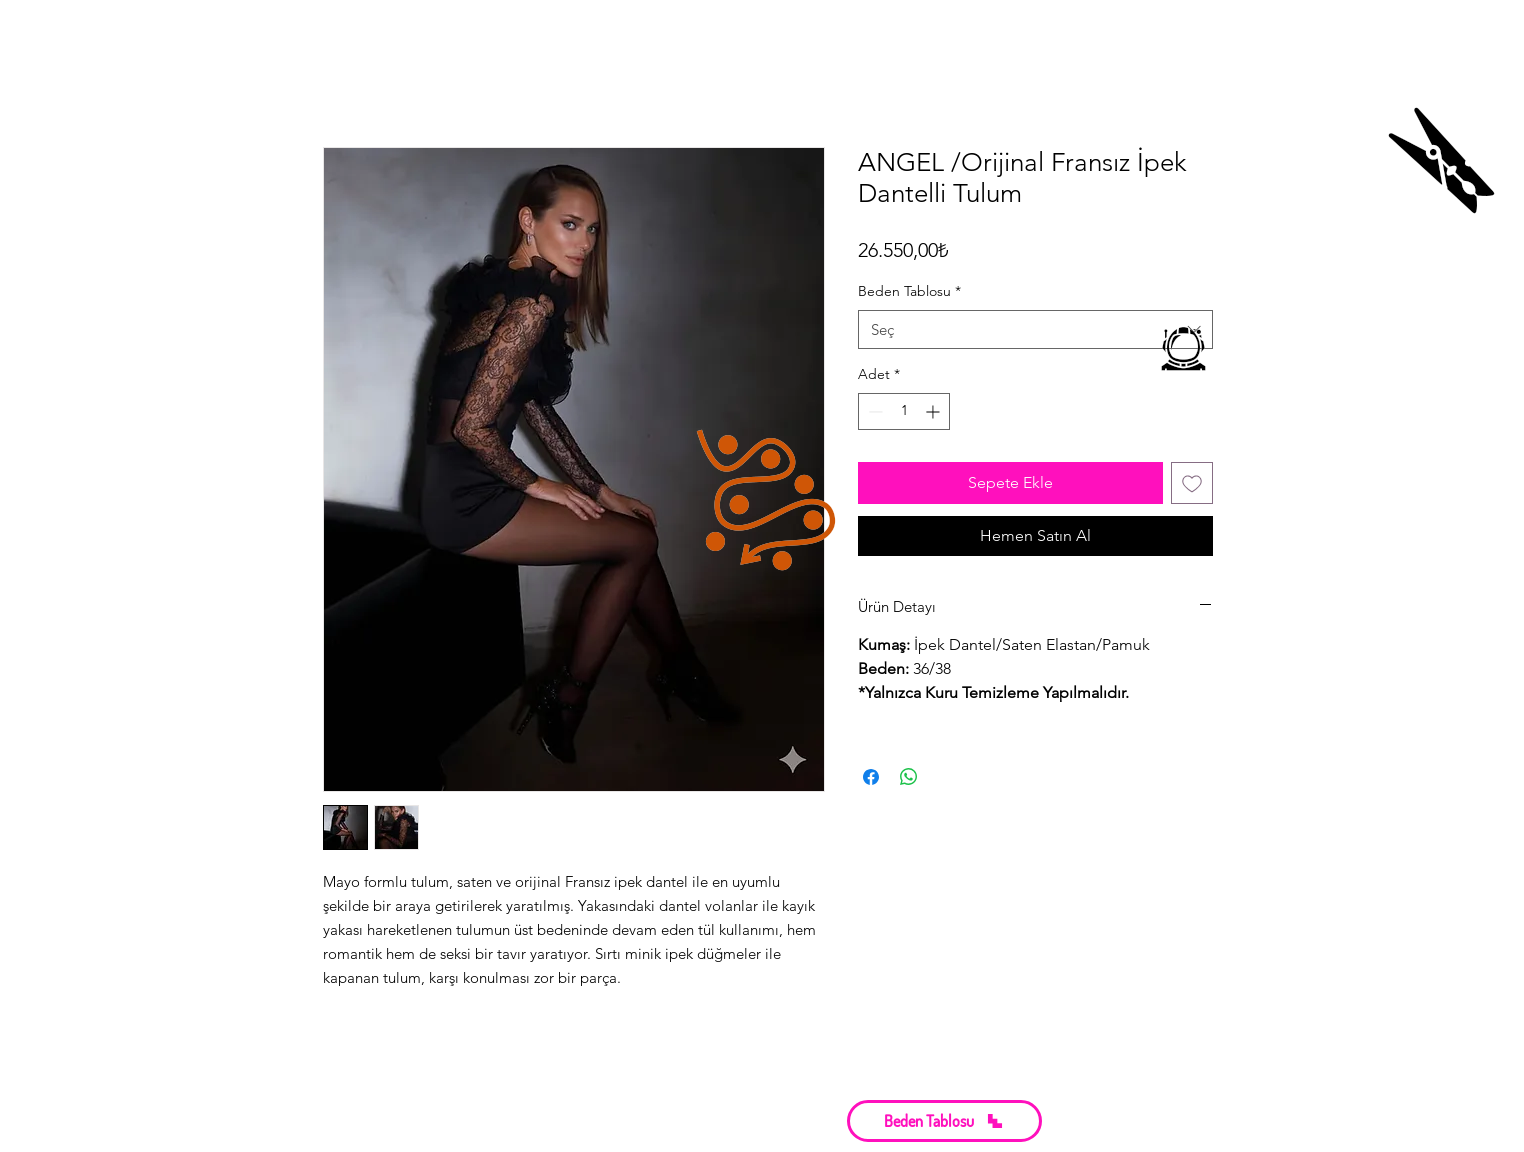 The image size is (1524, 1152). What do you see at coordinates (766, 500) in the screenshot?
I see `navigate a slalom or obstacle course` at bounding box center [766, 500].